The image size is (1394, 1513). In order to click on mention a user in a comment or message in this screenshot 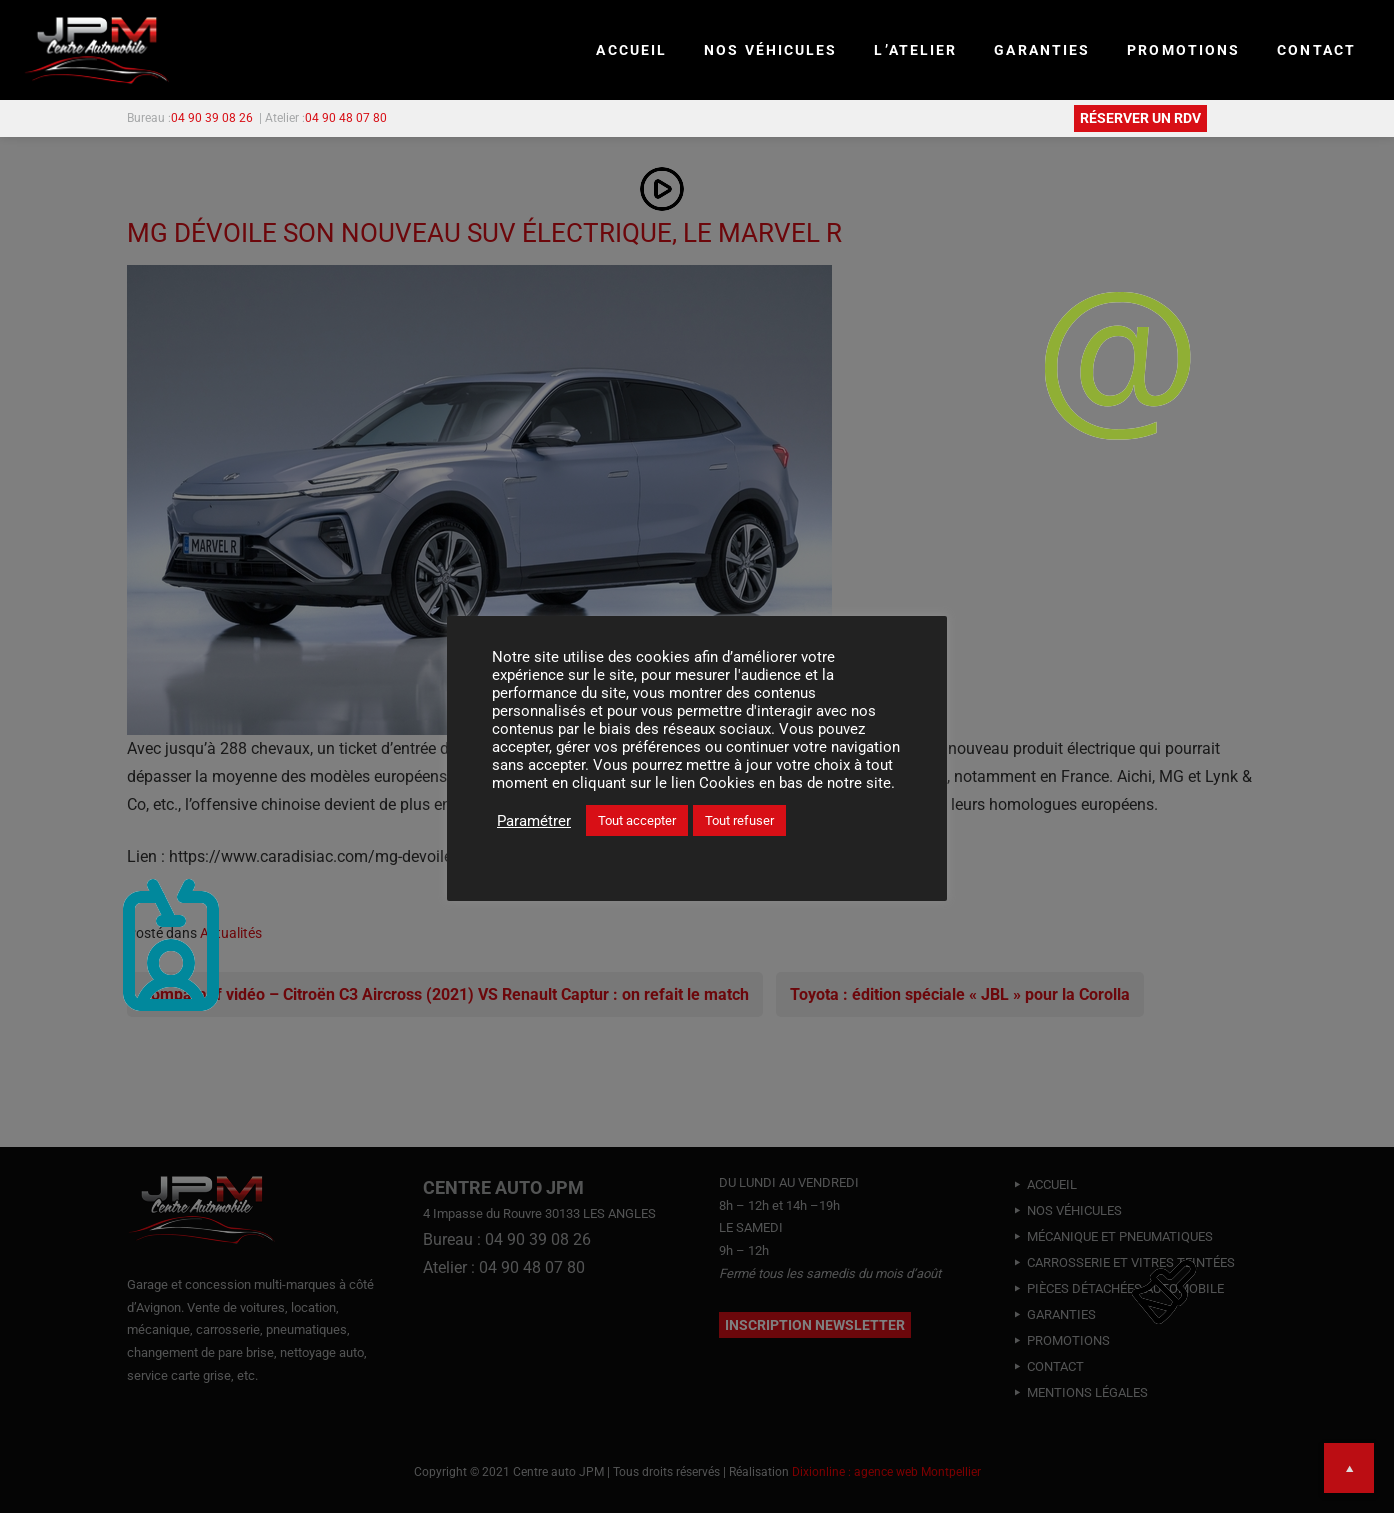, I will do `click(1114, 361)`.